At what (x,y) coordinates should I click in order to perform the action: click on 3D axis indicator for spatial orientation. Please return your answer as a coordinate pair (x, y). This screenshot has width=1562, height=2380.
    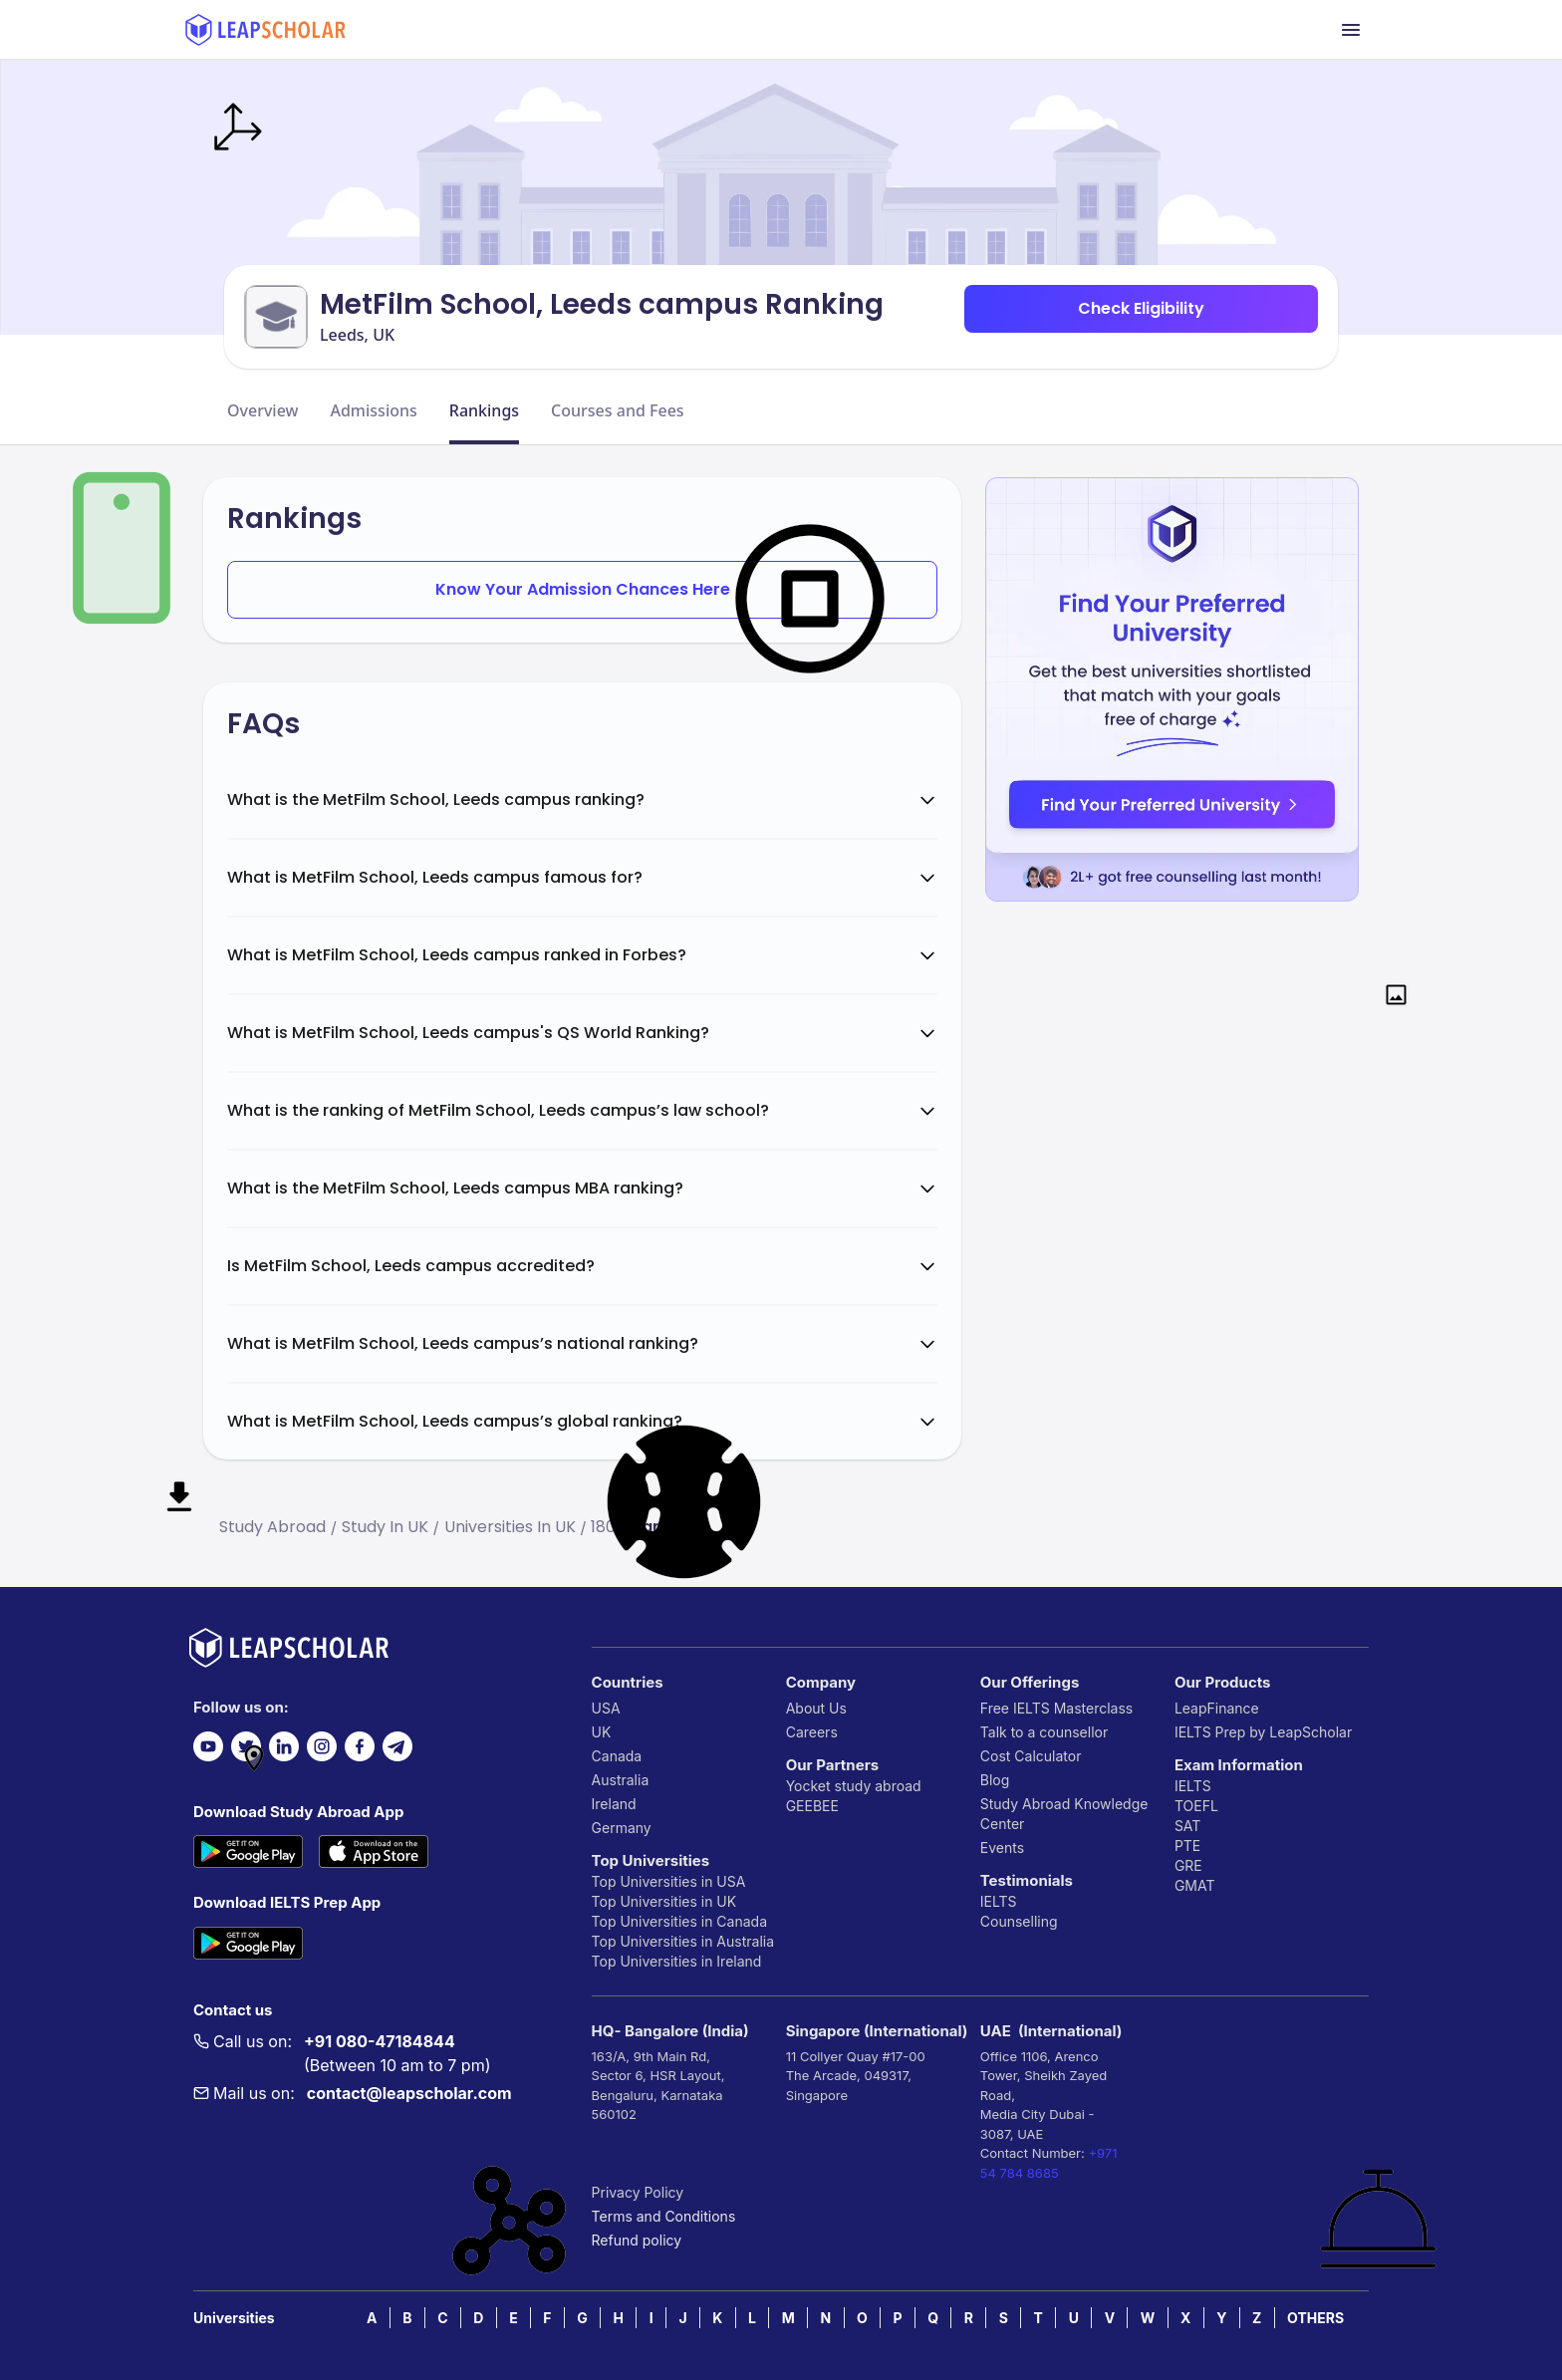
    Looking at the image, I should click on (235, 130).